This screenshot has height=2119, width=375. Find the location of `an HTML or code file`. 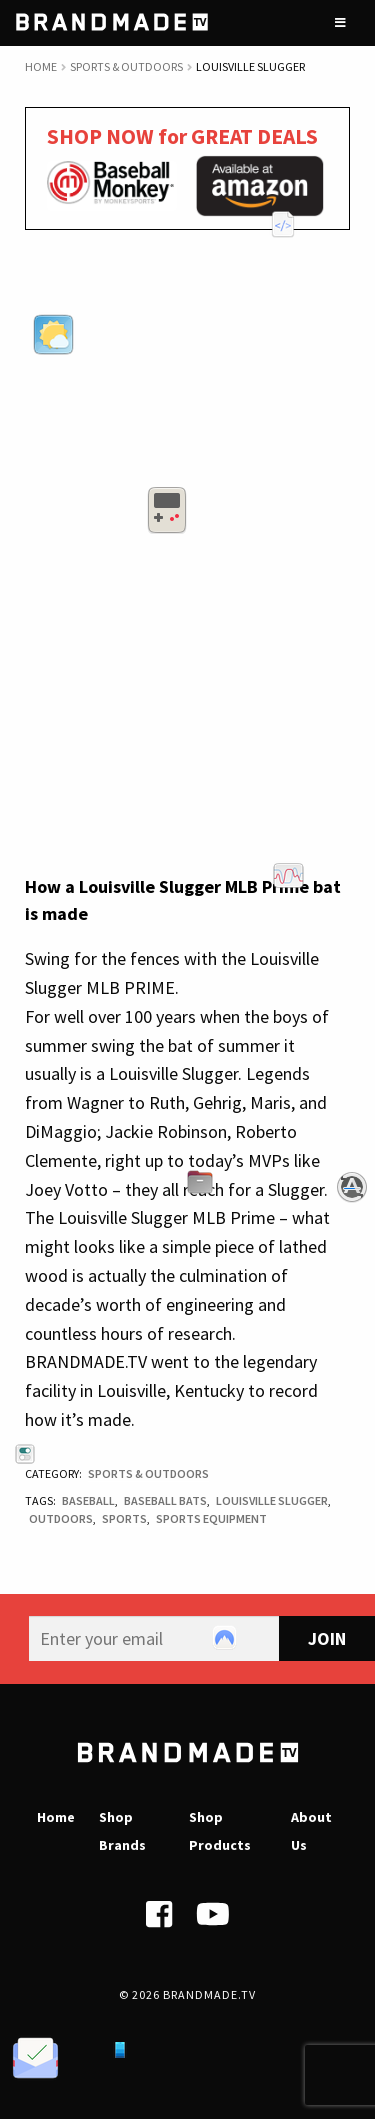

an HTML or code file is located at coordinates (283, 224).